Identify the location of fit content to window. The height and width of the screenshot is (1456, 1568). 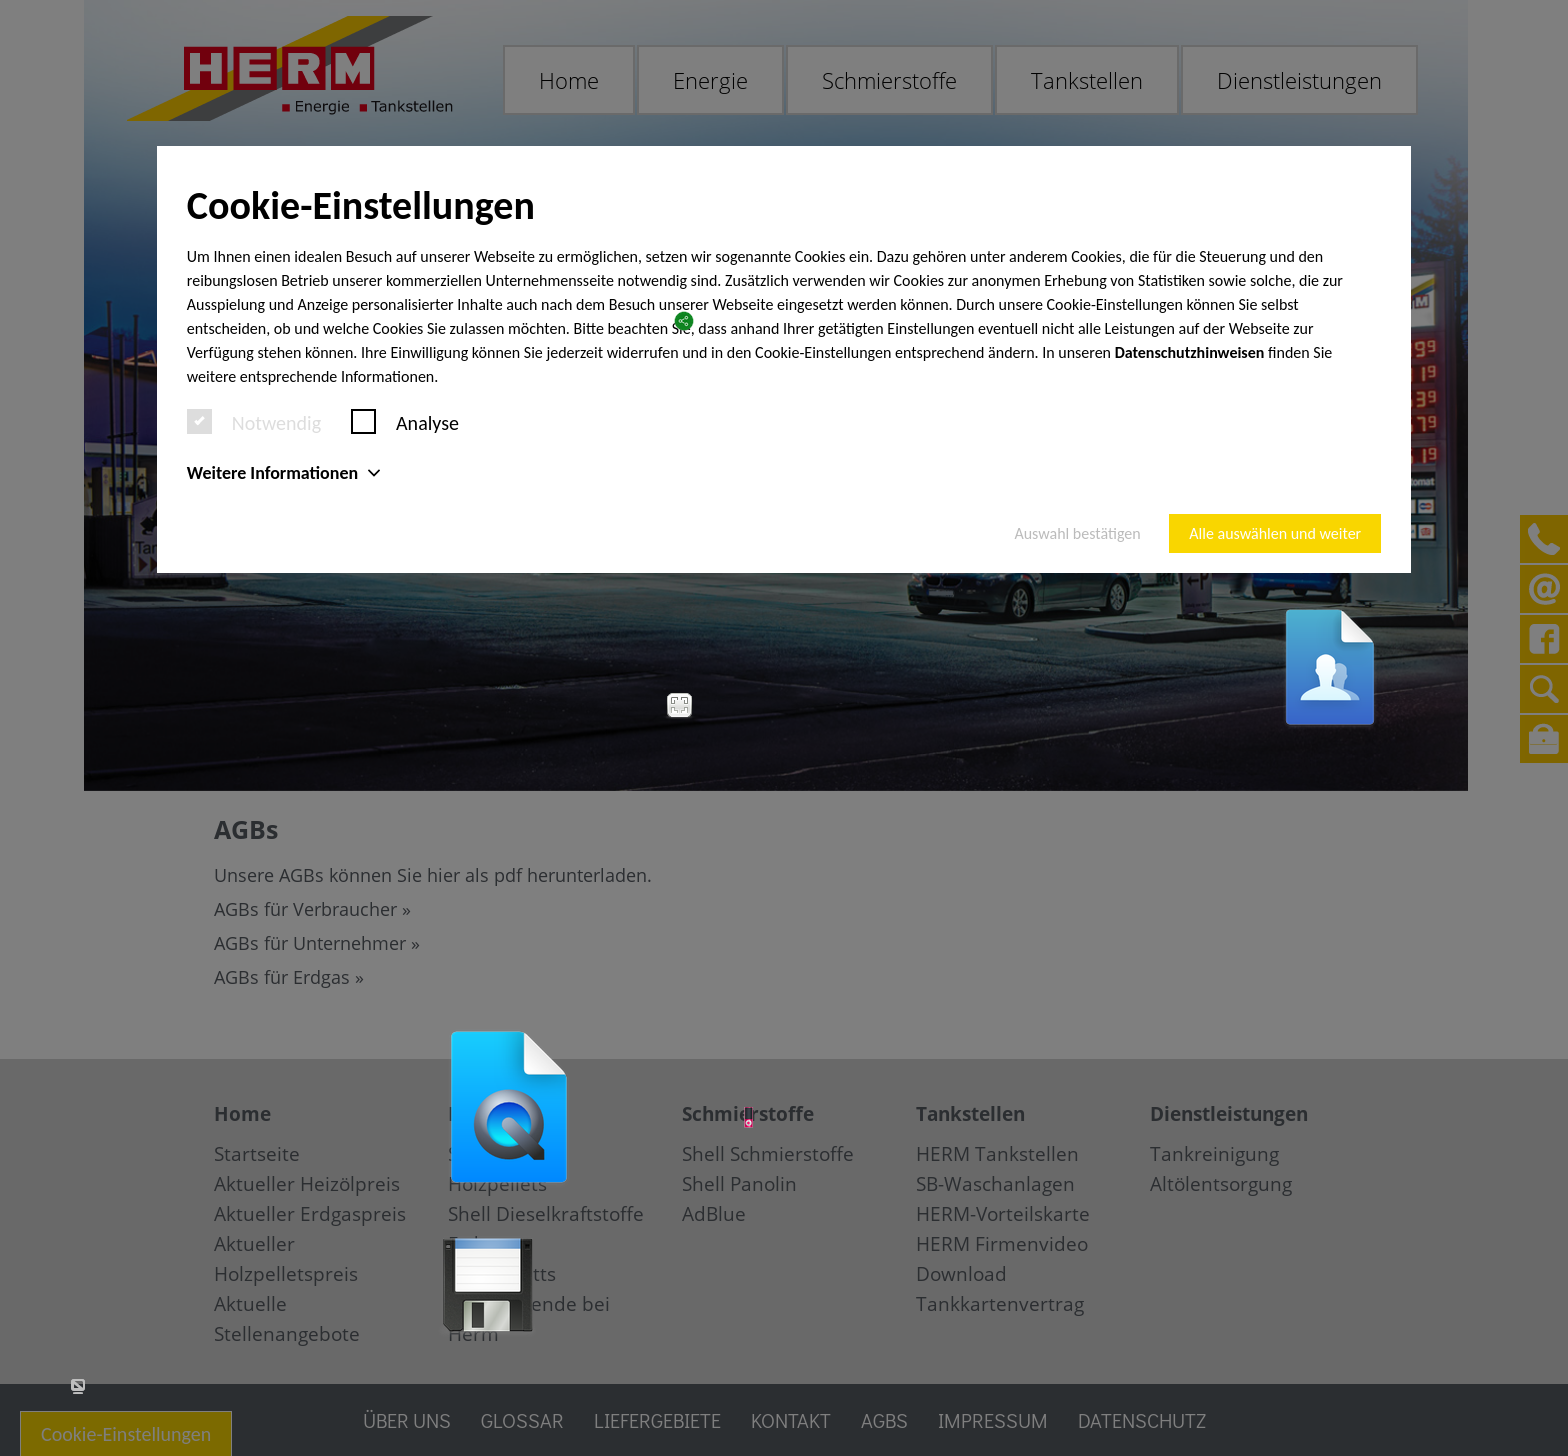
(679, 704).